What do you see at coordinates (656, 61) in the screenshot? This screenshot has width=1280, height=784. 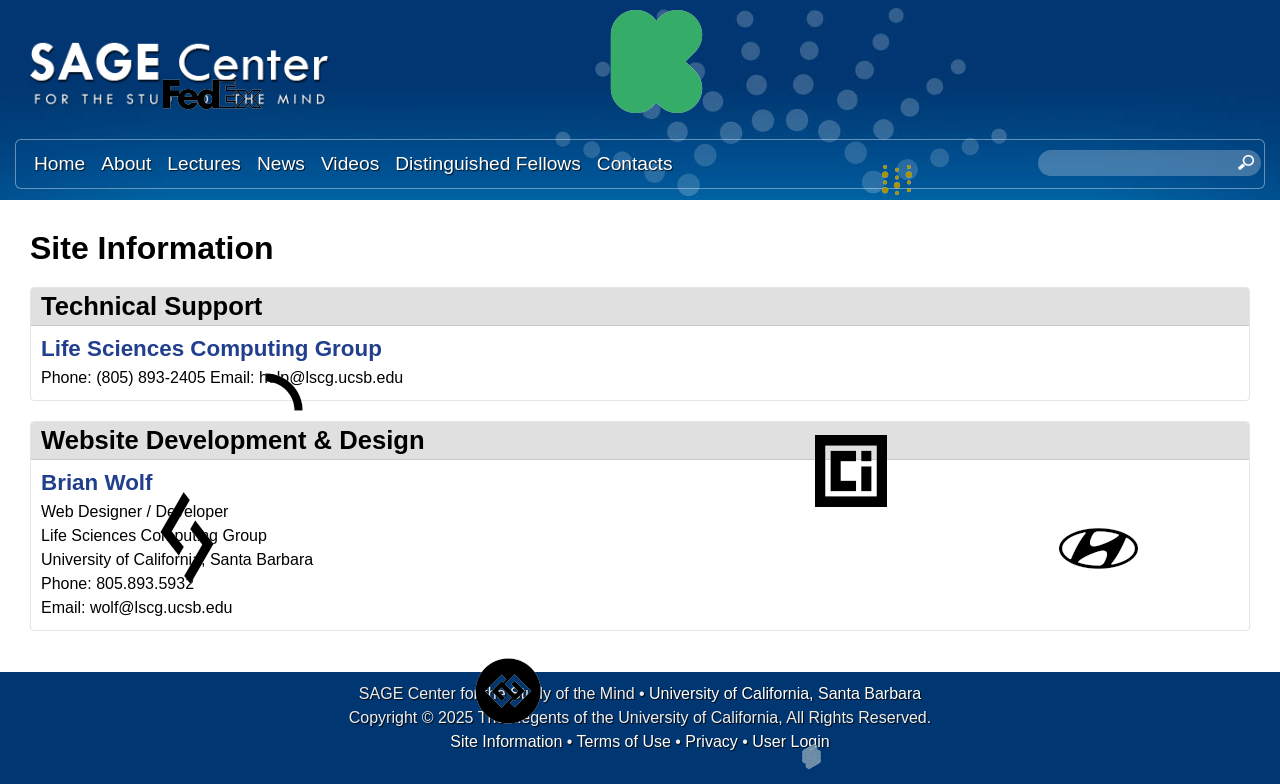 I see `open Kickstarter app` at bounding box center [656, 61].